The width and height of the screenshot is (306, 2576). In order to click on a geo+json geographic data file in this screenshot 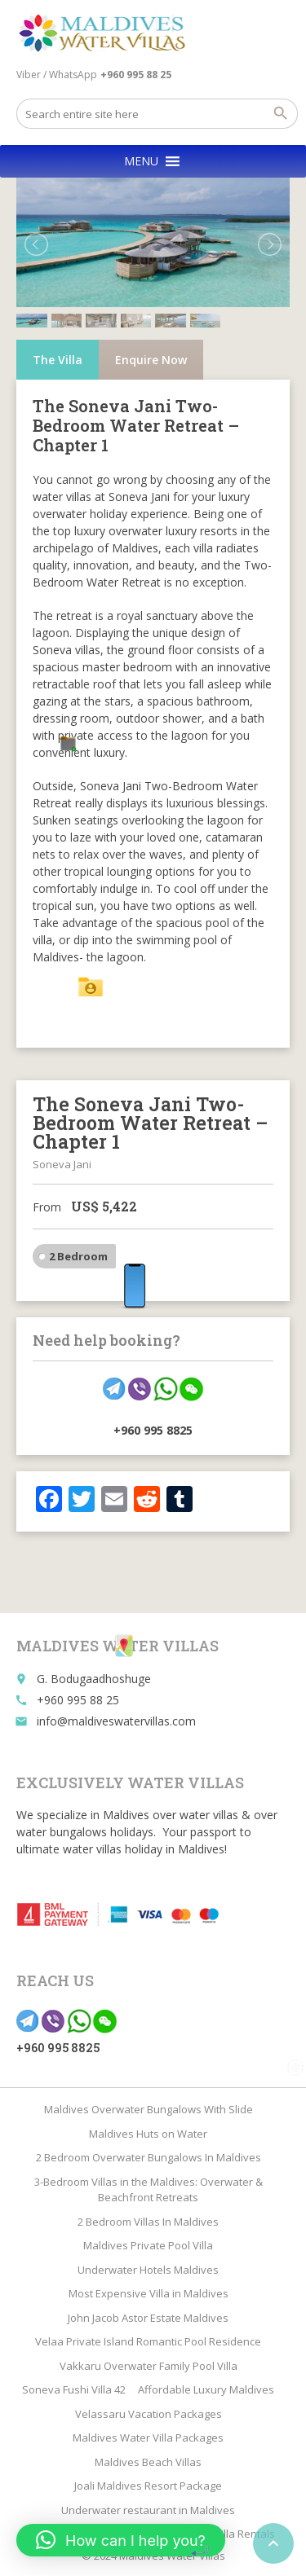, I will do `click(124, 1646)`.